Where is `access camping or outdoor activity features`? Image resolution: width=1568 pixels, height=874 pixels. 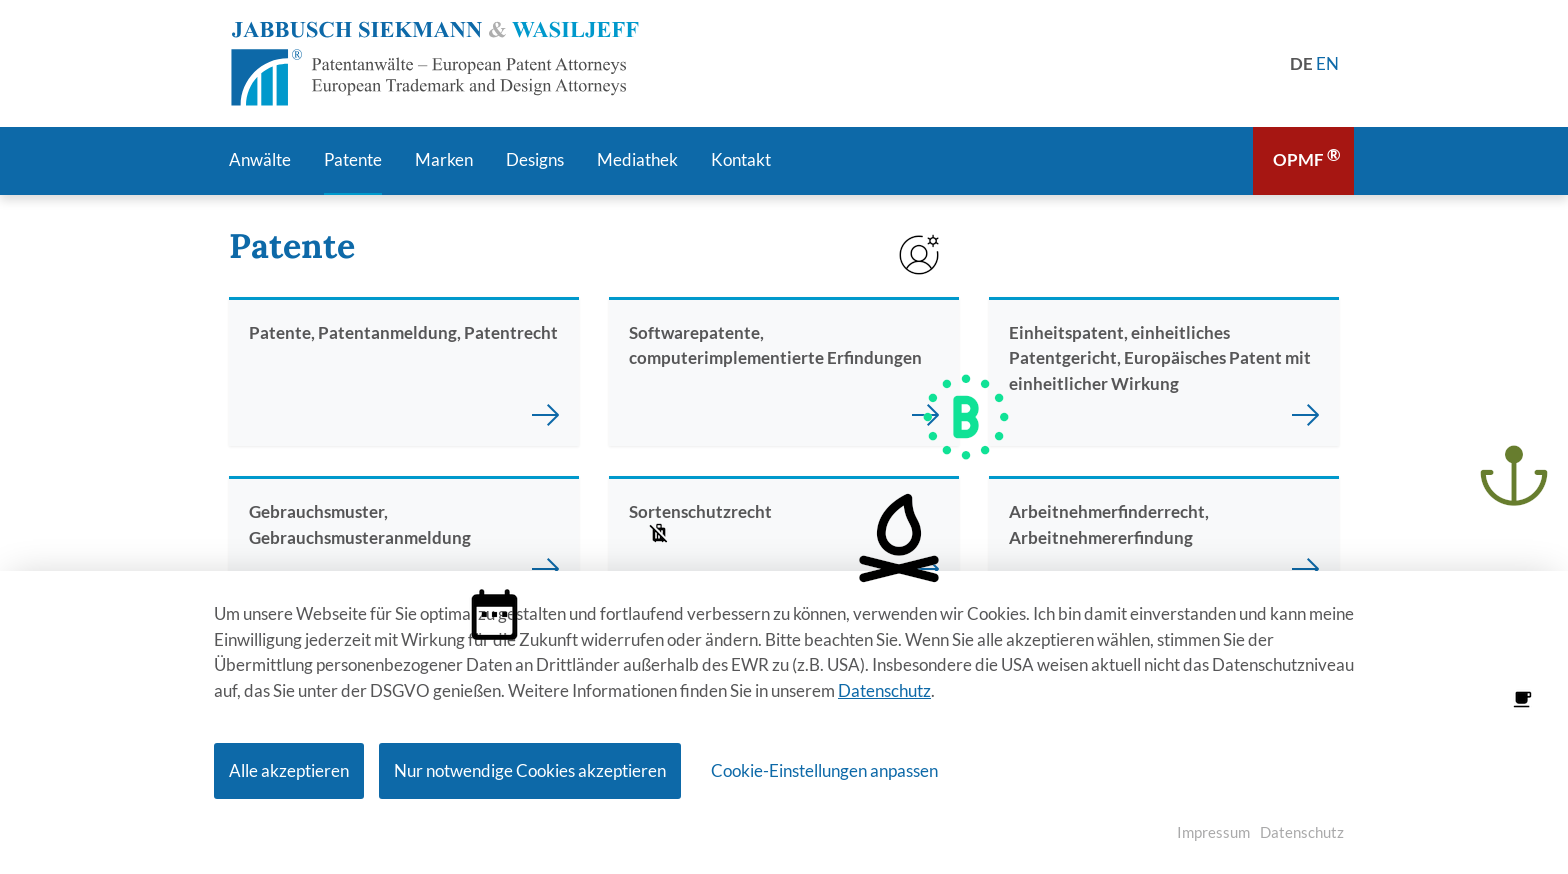
access camping or outdoor activity features is located at coordinates (899, 538).